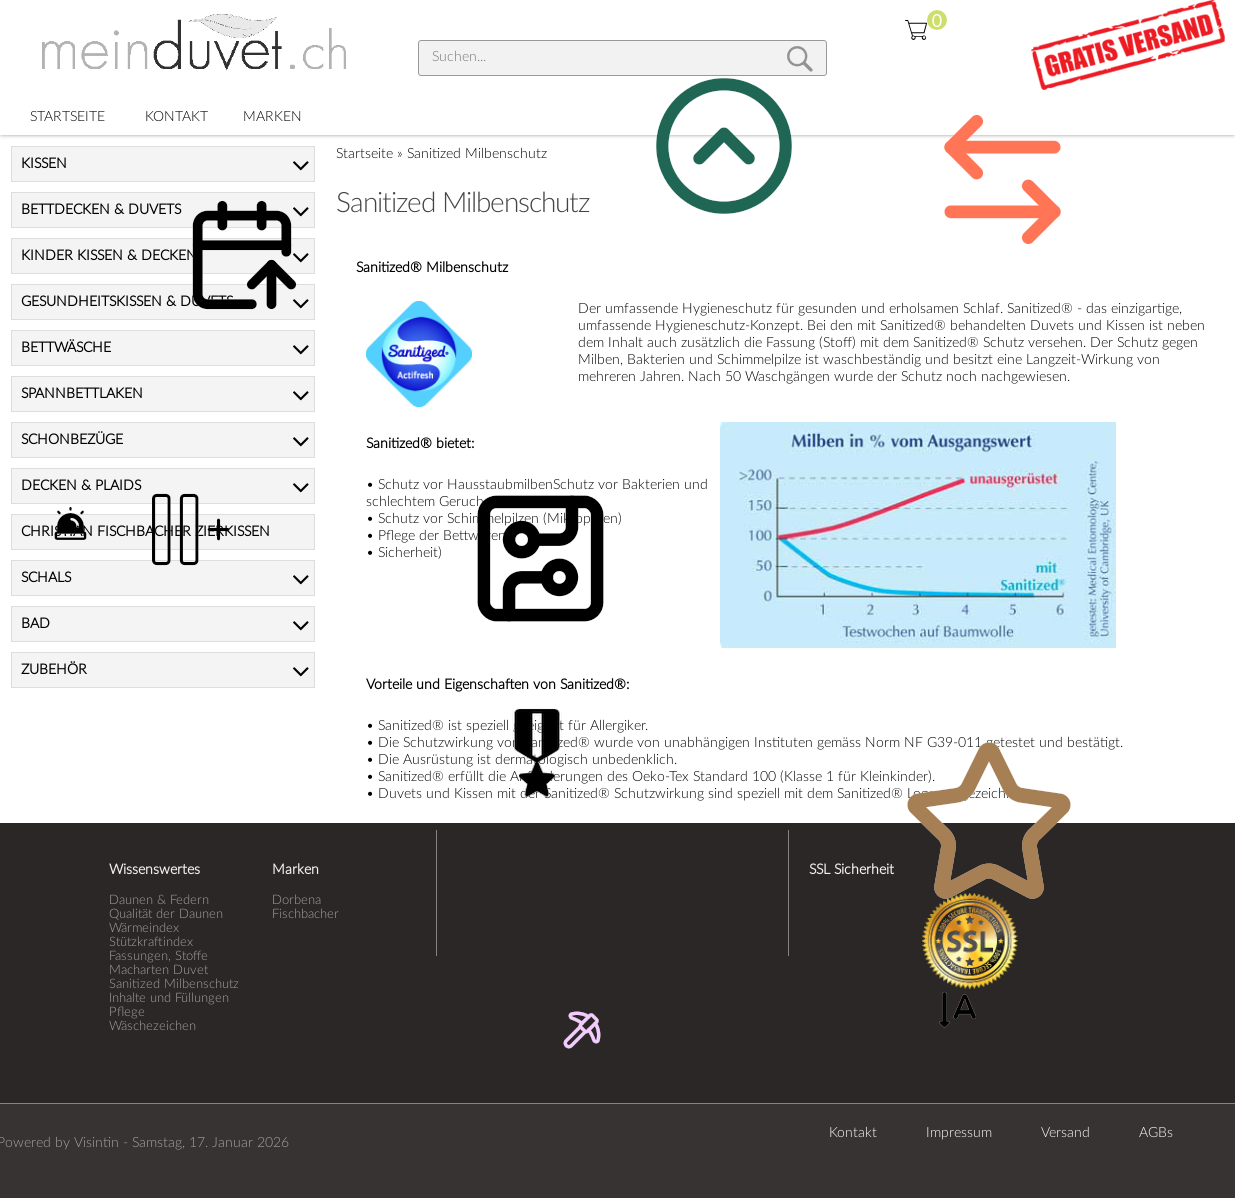 The width and height of the screenshot is (1235, 1198). I want to click on indicates an active alert or emergency notification, so click(70, 526).